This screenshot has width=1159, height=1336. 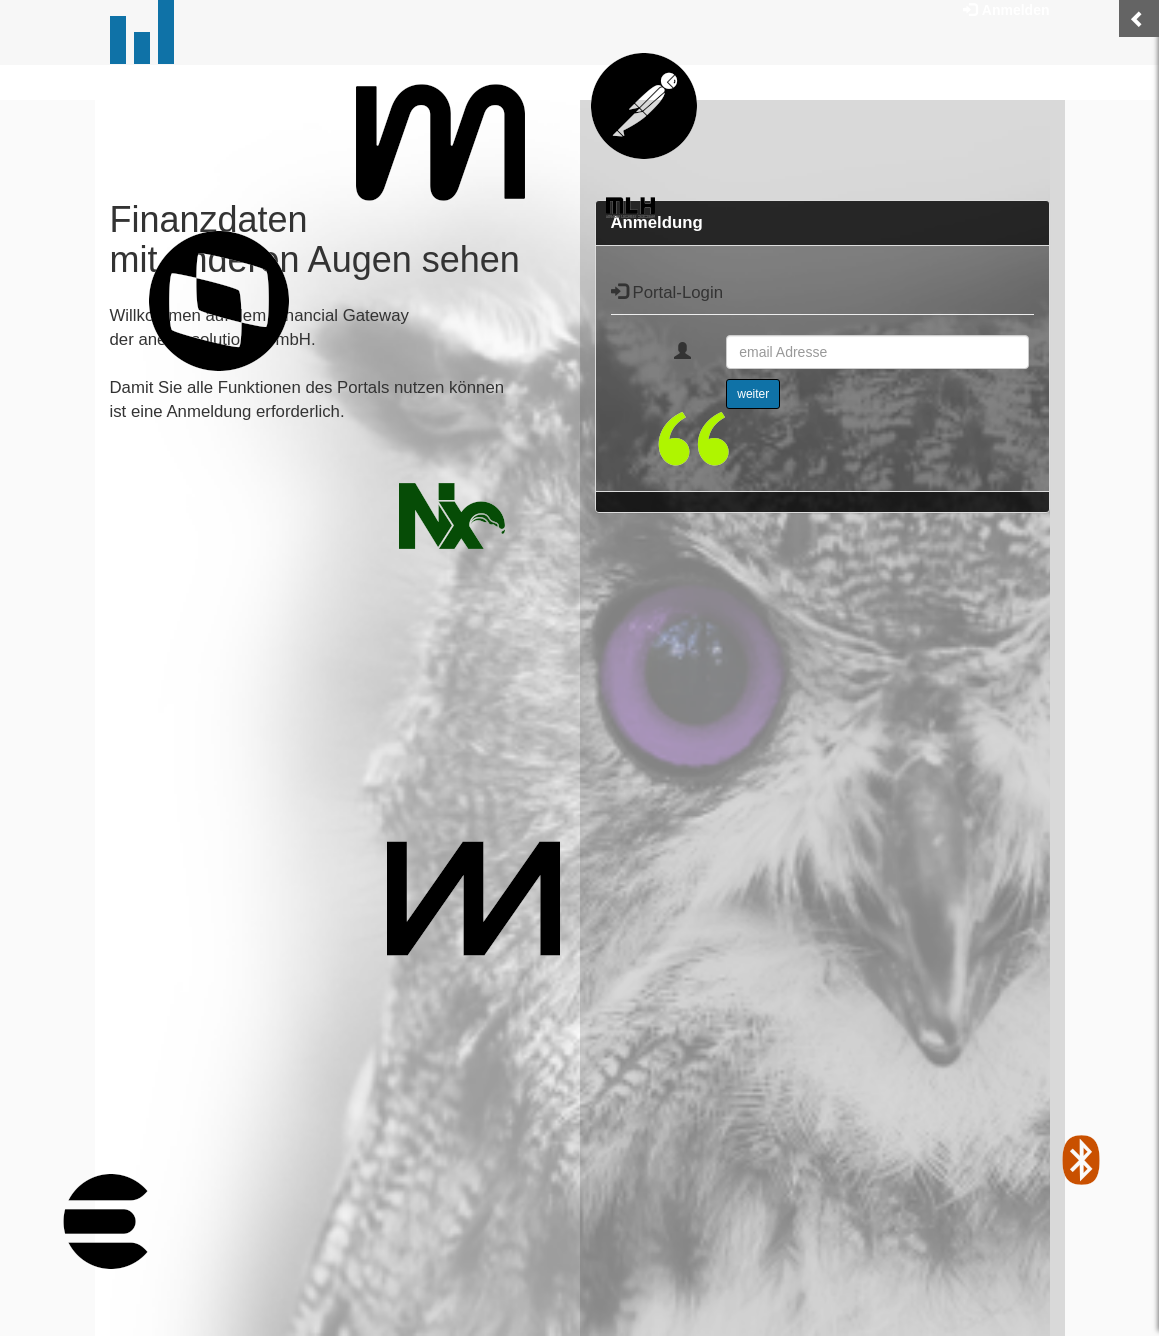 What do you see at coordinates (1081, 1160) in the screenshot?
I see `toggle bluetooth connectivity on or off` at bounding box center [1081, 1160].